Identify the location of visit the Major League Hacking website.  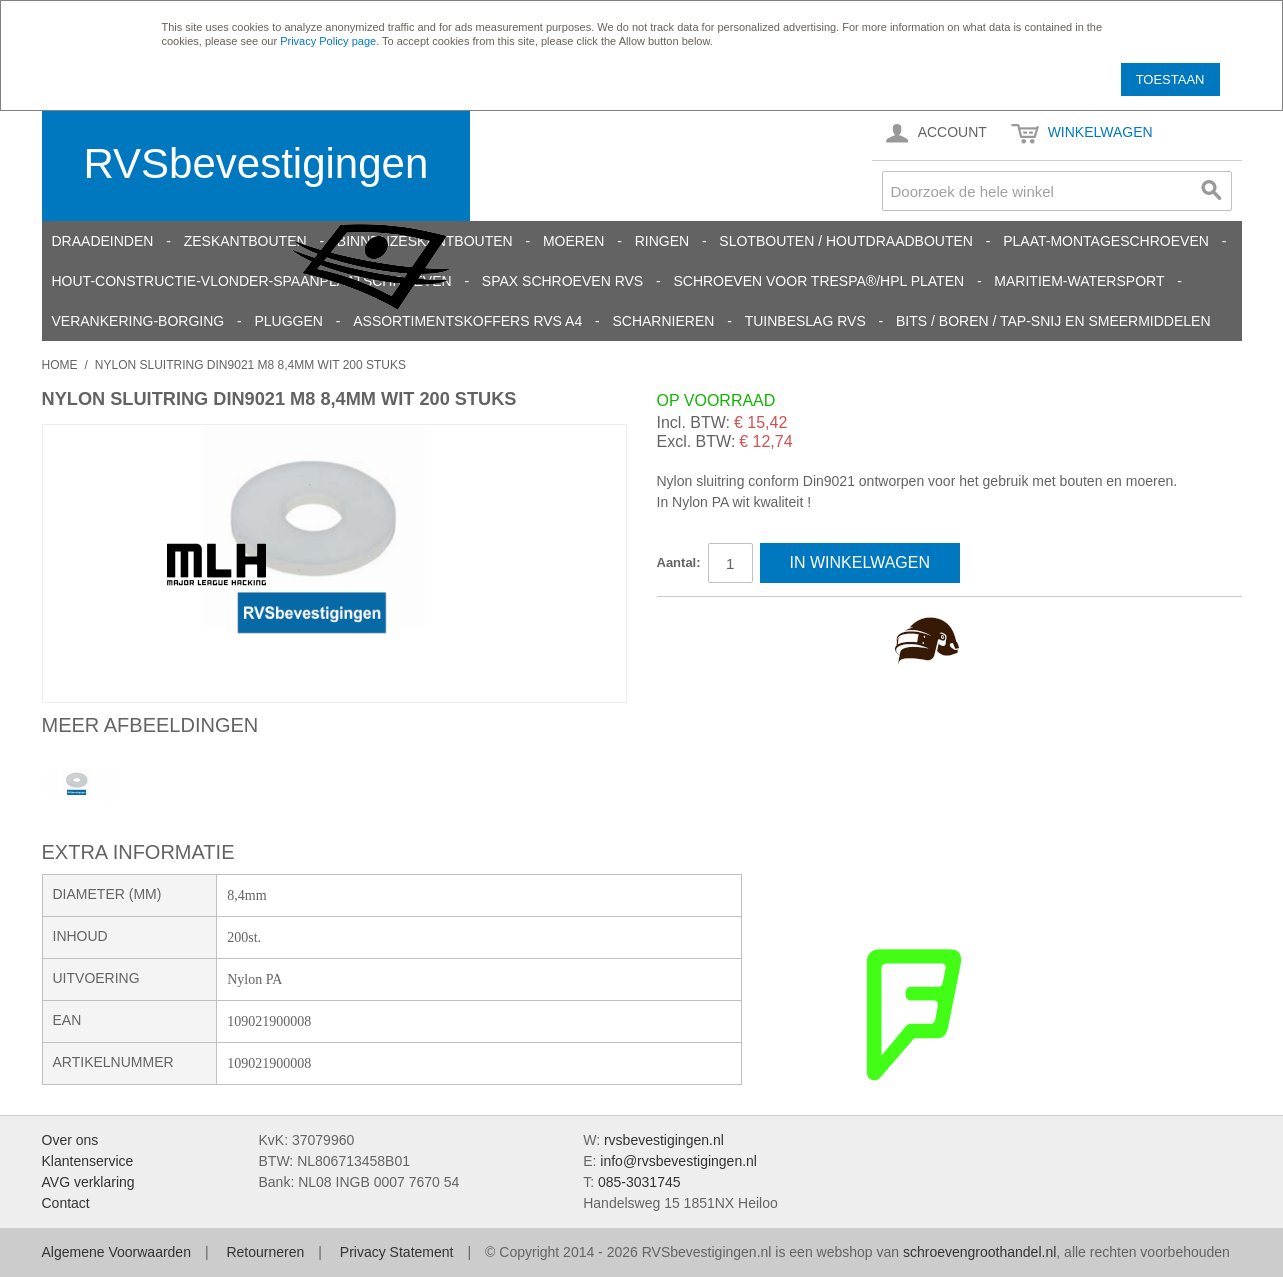
(216, 564).